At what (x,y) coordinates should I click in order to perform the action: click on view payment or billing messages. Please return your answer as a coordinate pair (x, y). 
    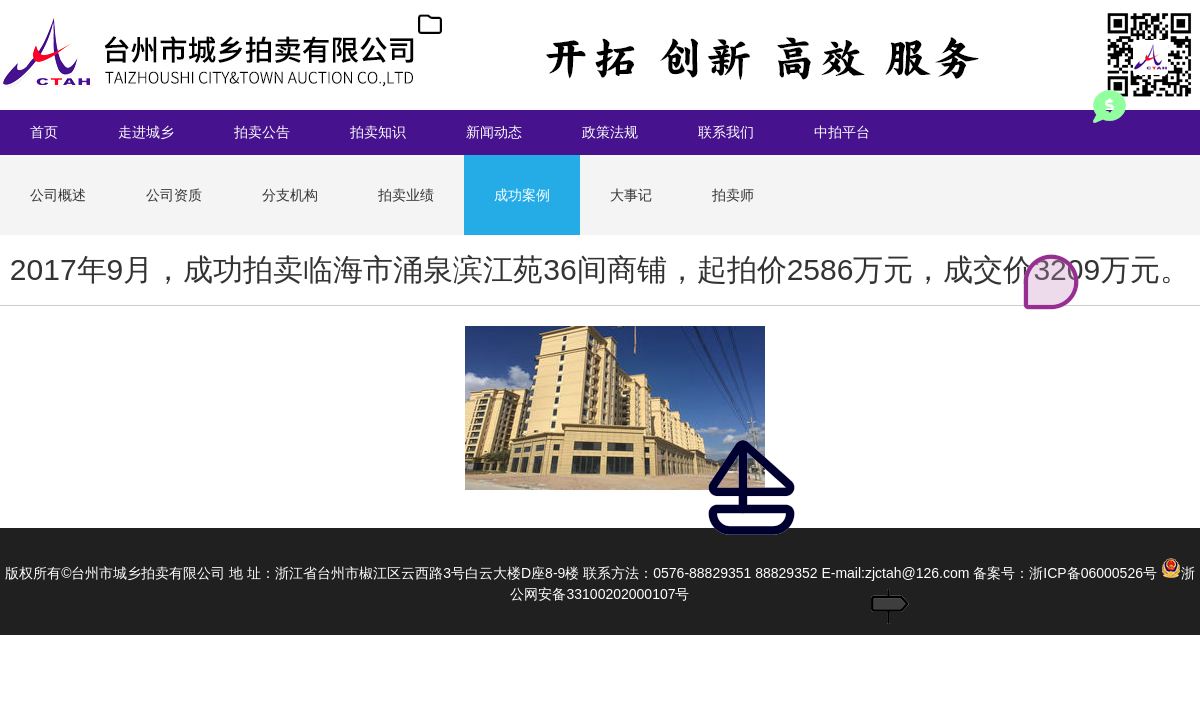
    Looking at the image, I should click on (1109, 106).